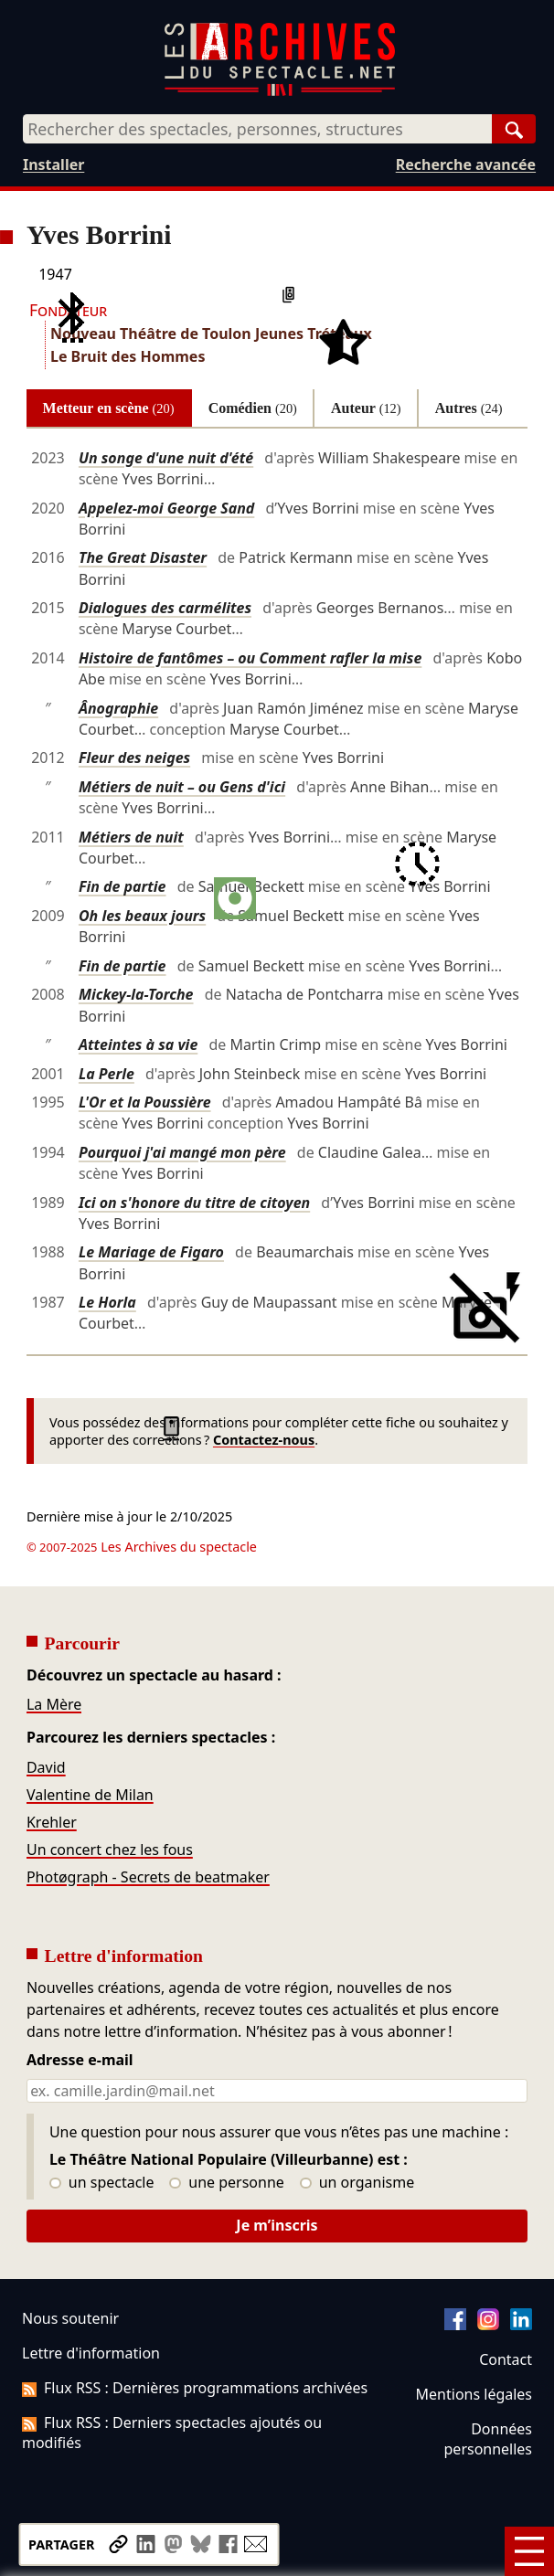 This screenshot has width=554, height=2576. What do you see at coordinates (72, 317) in the screenshot?
I see `access bluetooth settings` at bounding box center [72, 317].